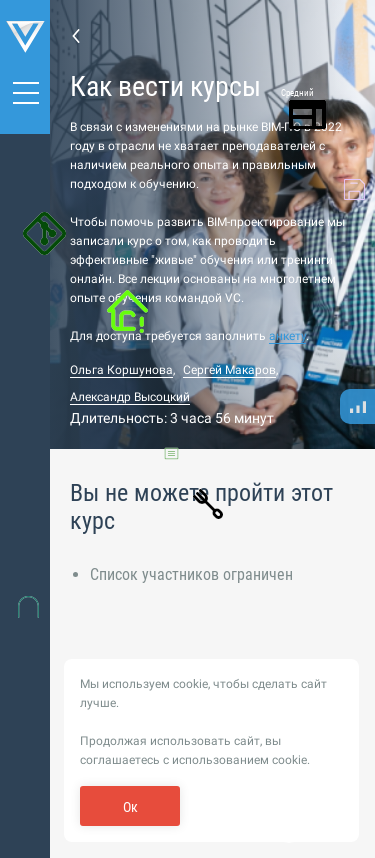 The height and width of the screenshot is (858, 375). I want to click on home alert or warning notification, so click(127, 310).